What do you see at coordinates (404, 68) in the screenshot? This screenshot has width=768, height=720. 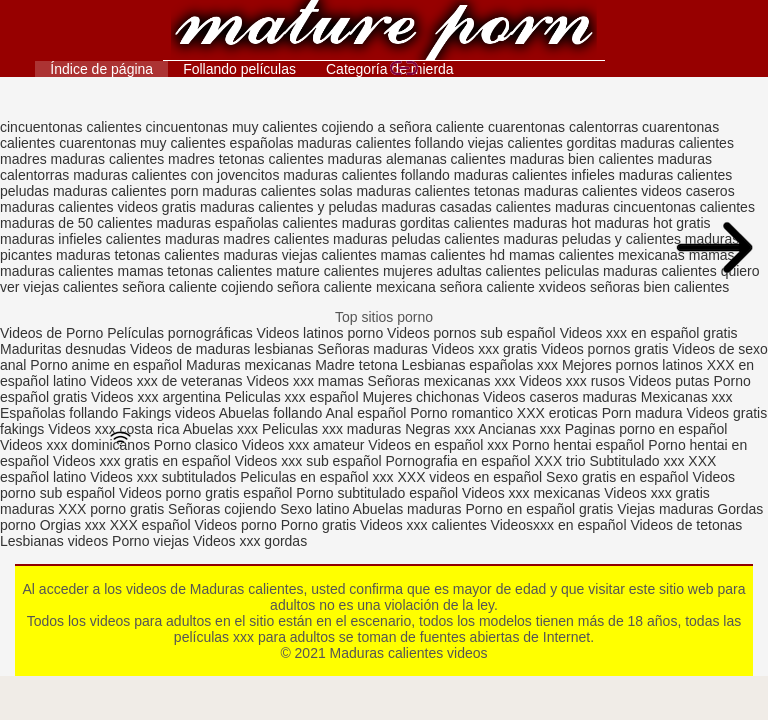 I see `copy or share a link` at bounding box center [404, 68].